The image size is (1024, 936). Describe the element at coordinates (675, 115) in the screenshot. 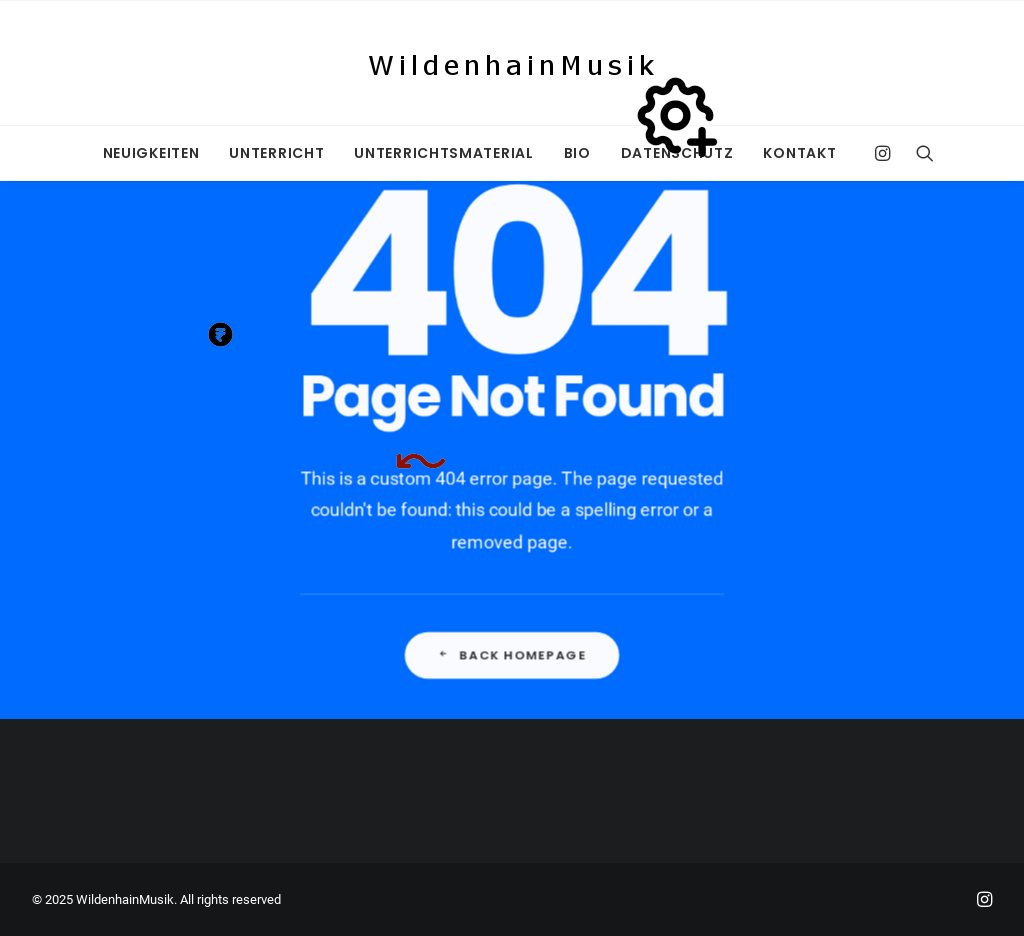

I see `add new settings or preferences` at that location.